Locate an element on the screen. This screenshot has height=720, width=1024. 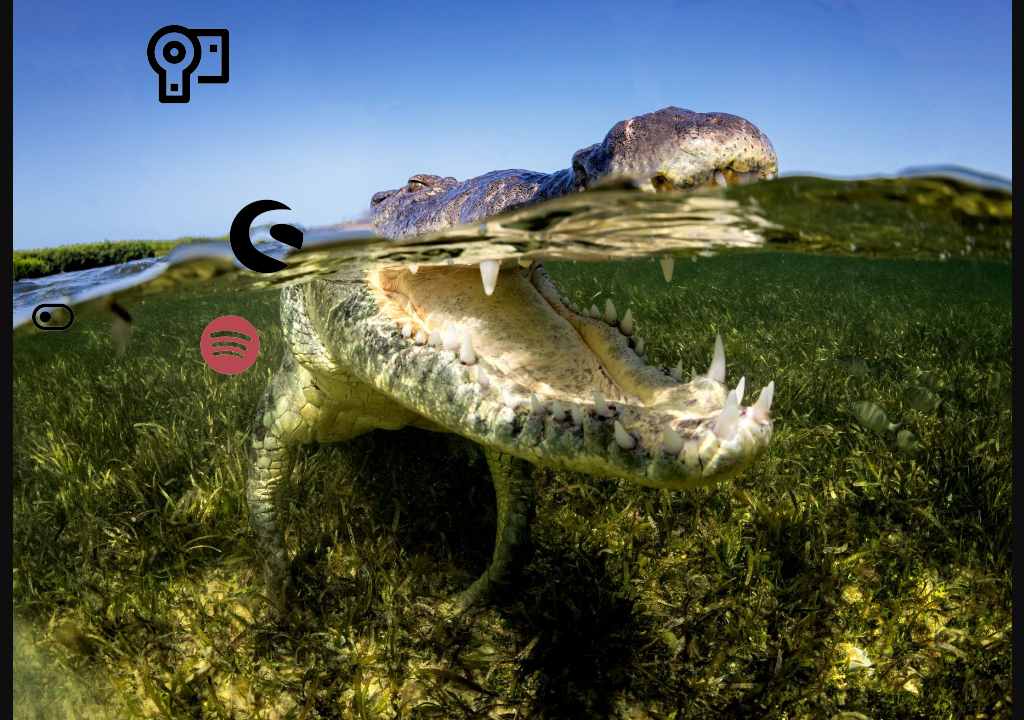
shopware e-commerce platform logo is located at coordinates (266, 236).